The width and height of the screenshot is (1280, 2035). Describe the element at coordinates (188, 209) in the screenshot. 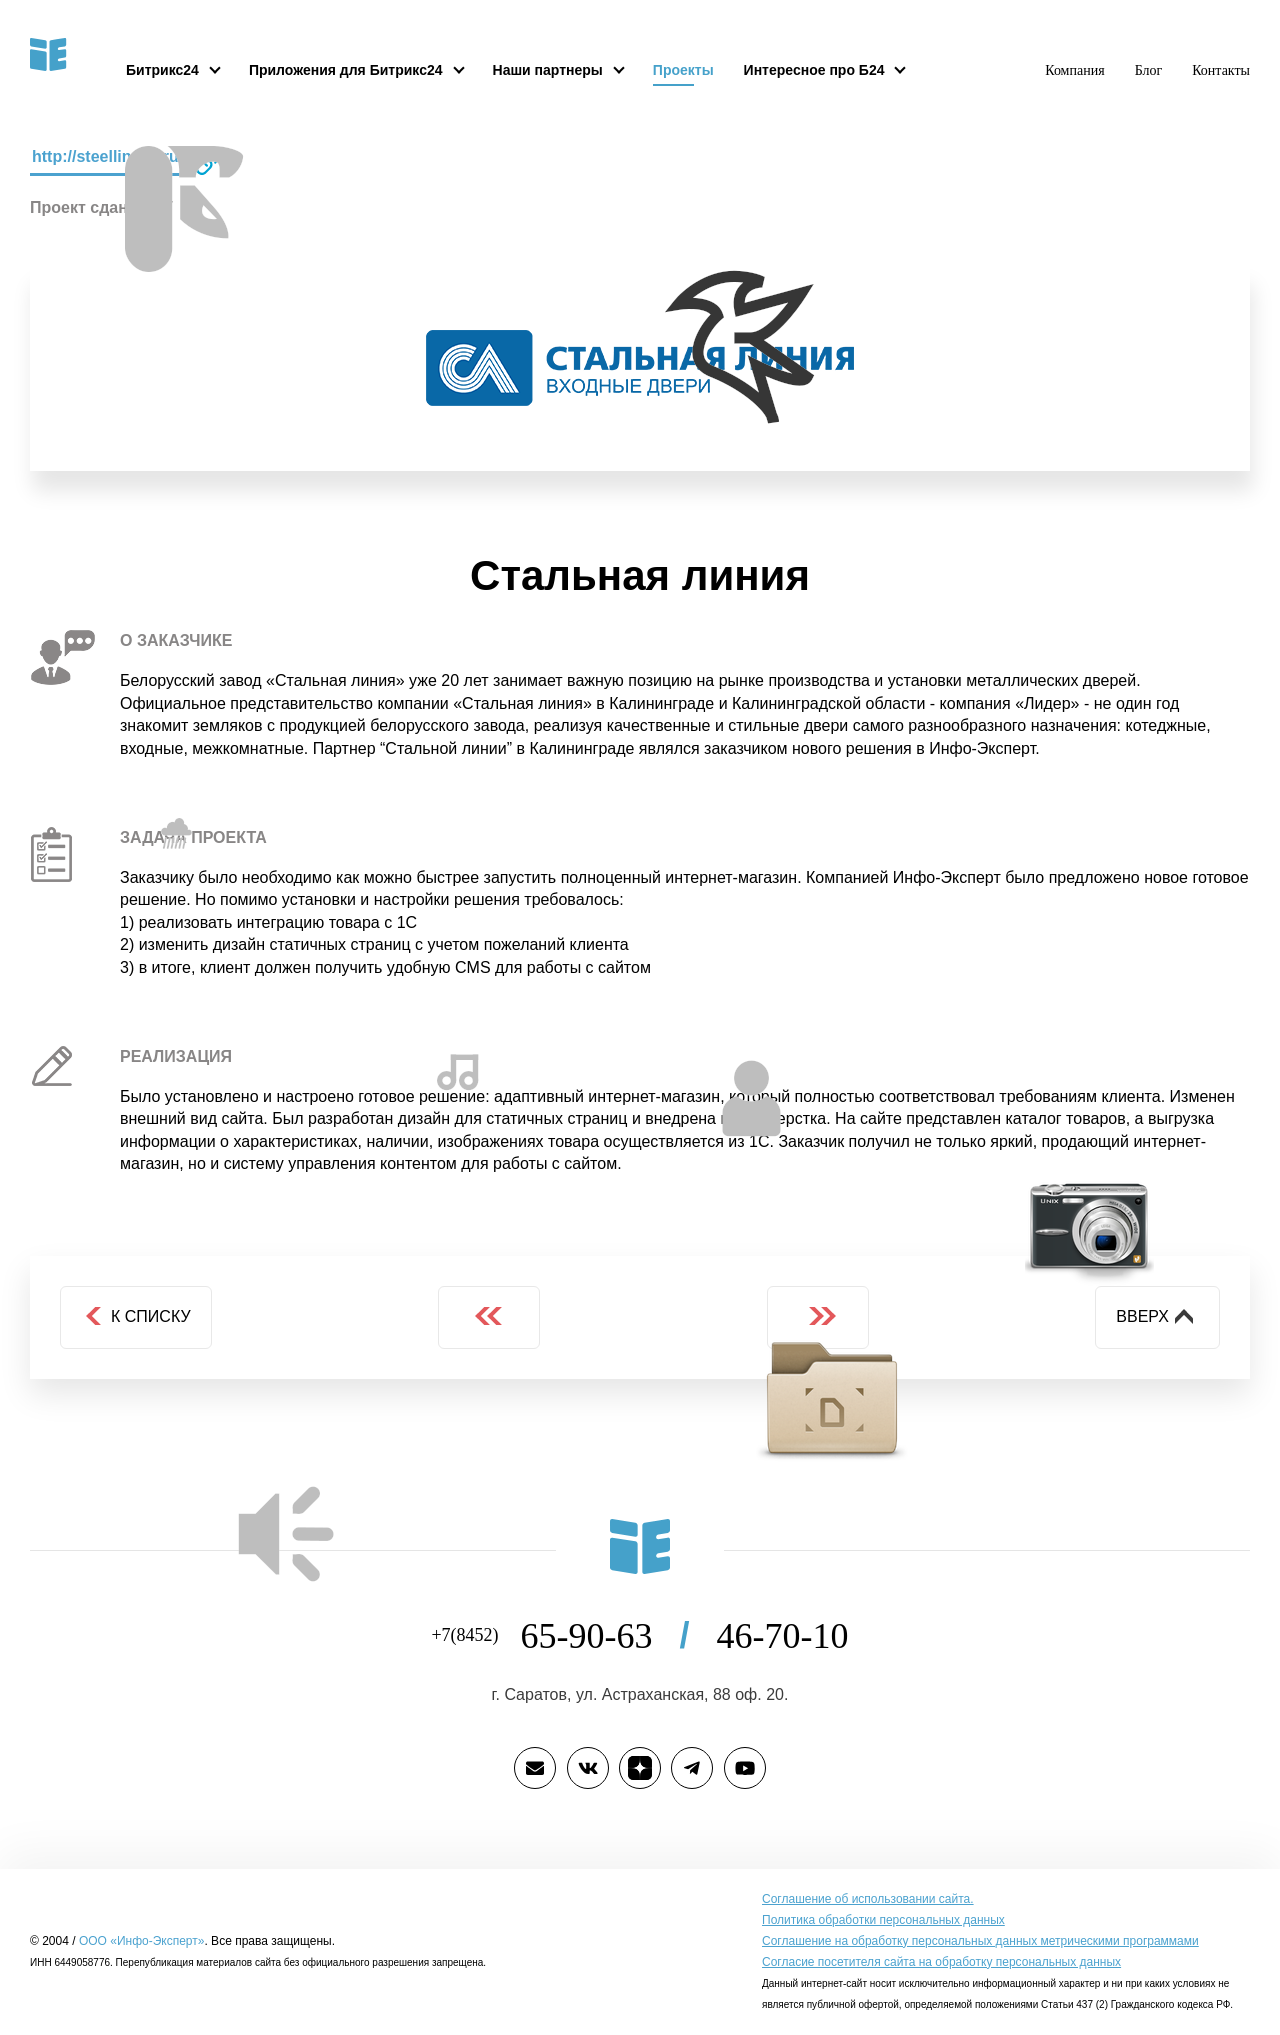

I see `access system utilities and tools` at that location.